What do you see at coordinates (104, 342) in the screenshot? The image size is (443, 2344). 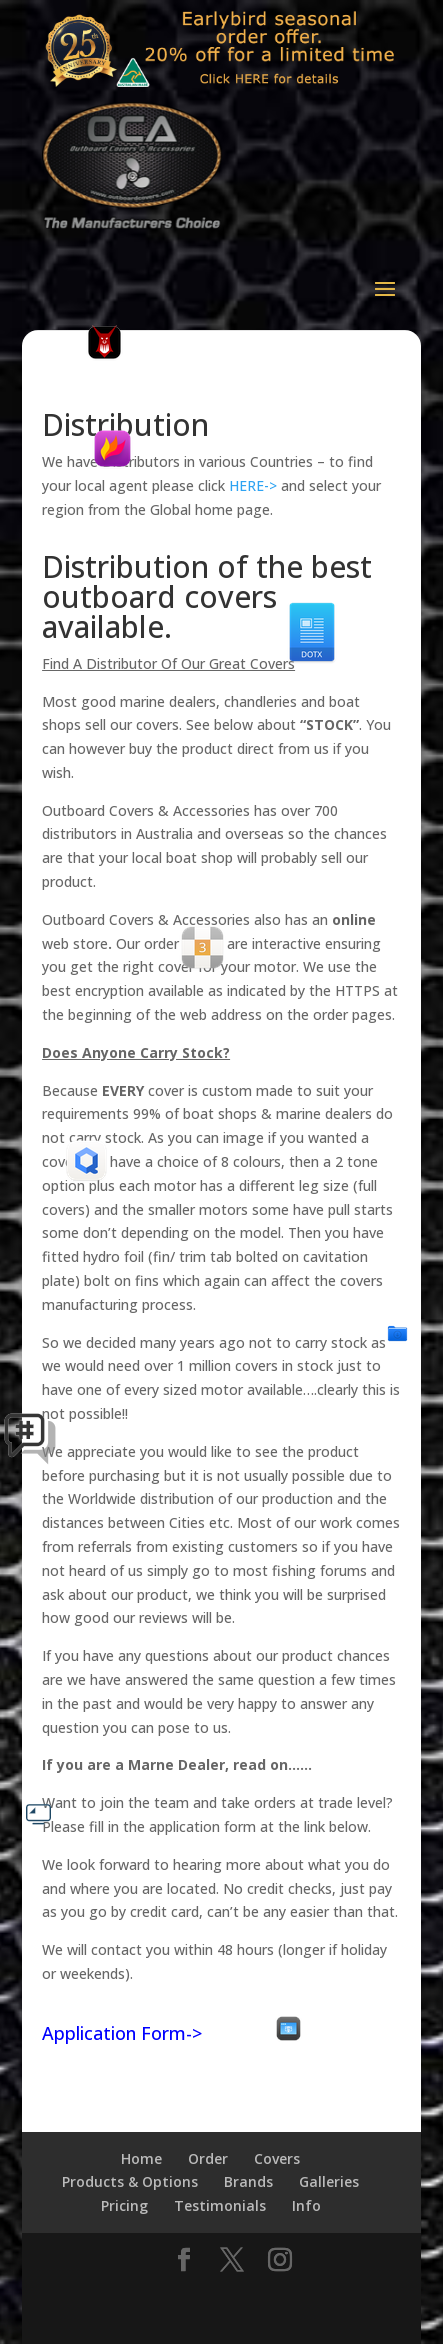 I see `launch dungeon keeper game` at bounding box center [104, 342].